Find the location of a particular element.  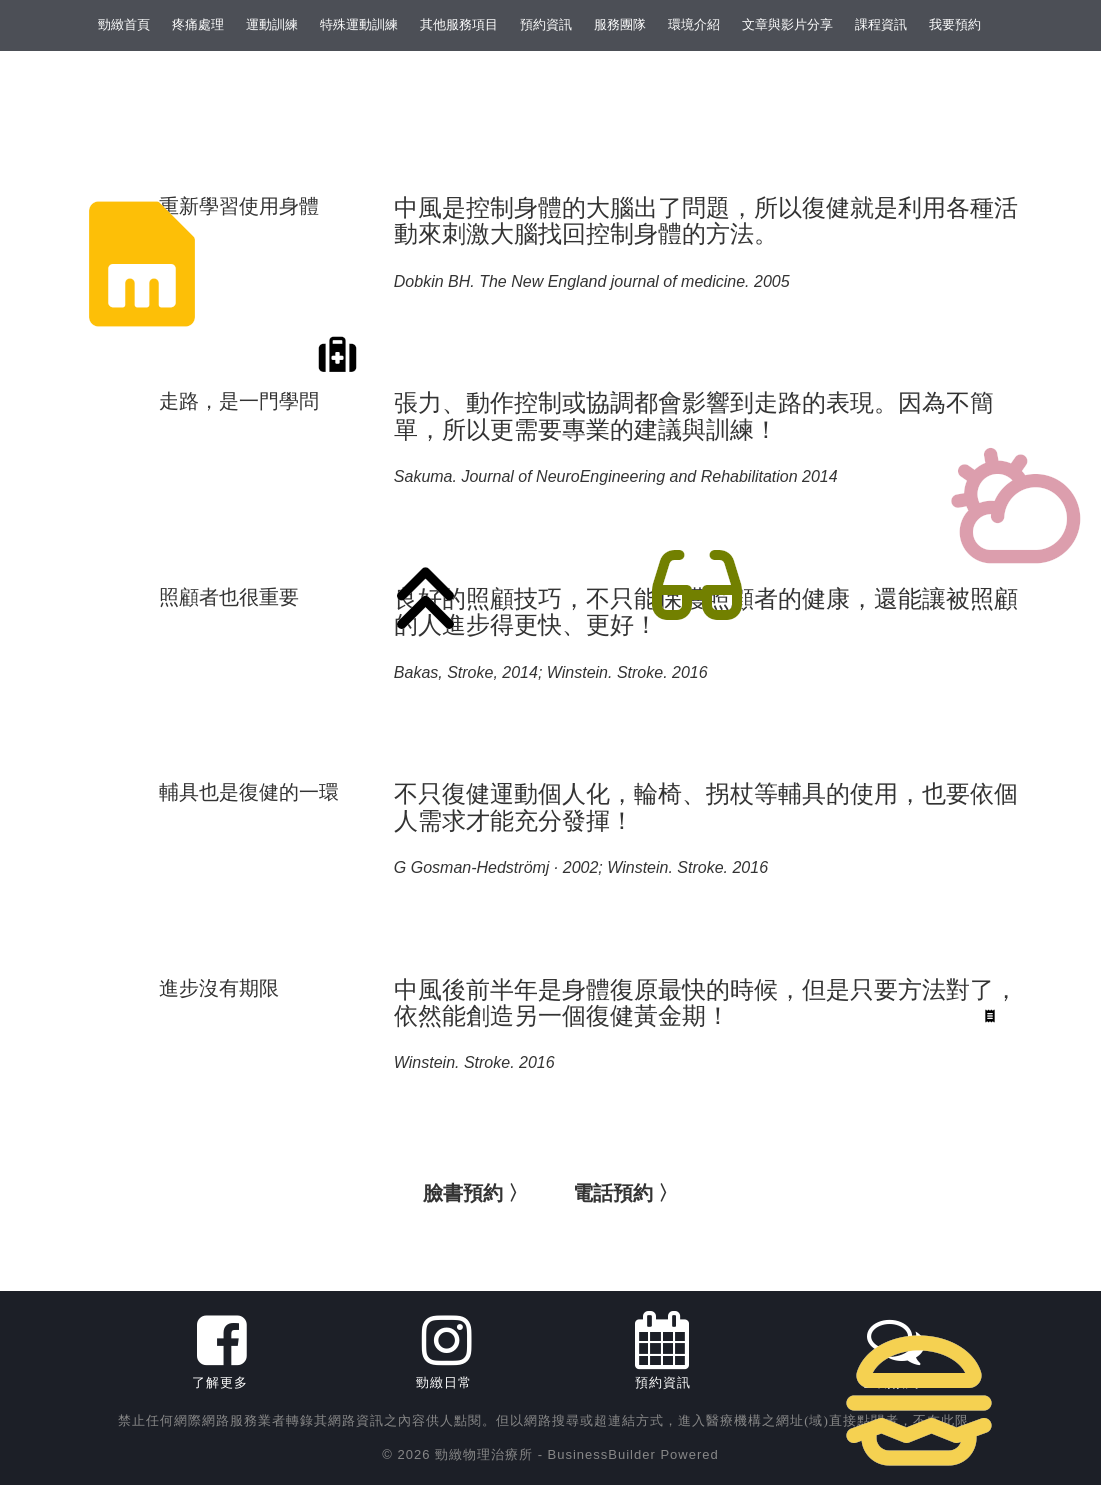

enable reading mode or accessibility features is located at coordinates (697, 585).